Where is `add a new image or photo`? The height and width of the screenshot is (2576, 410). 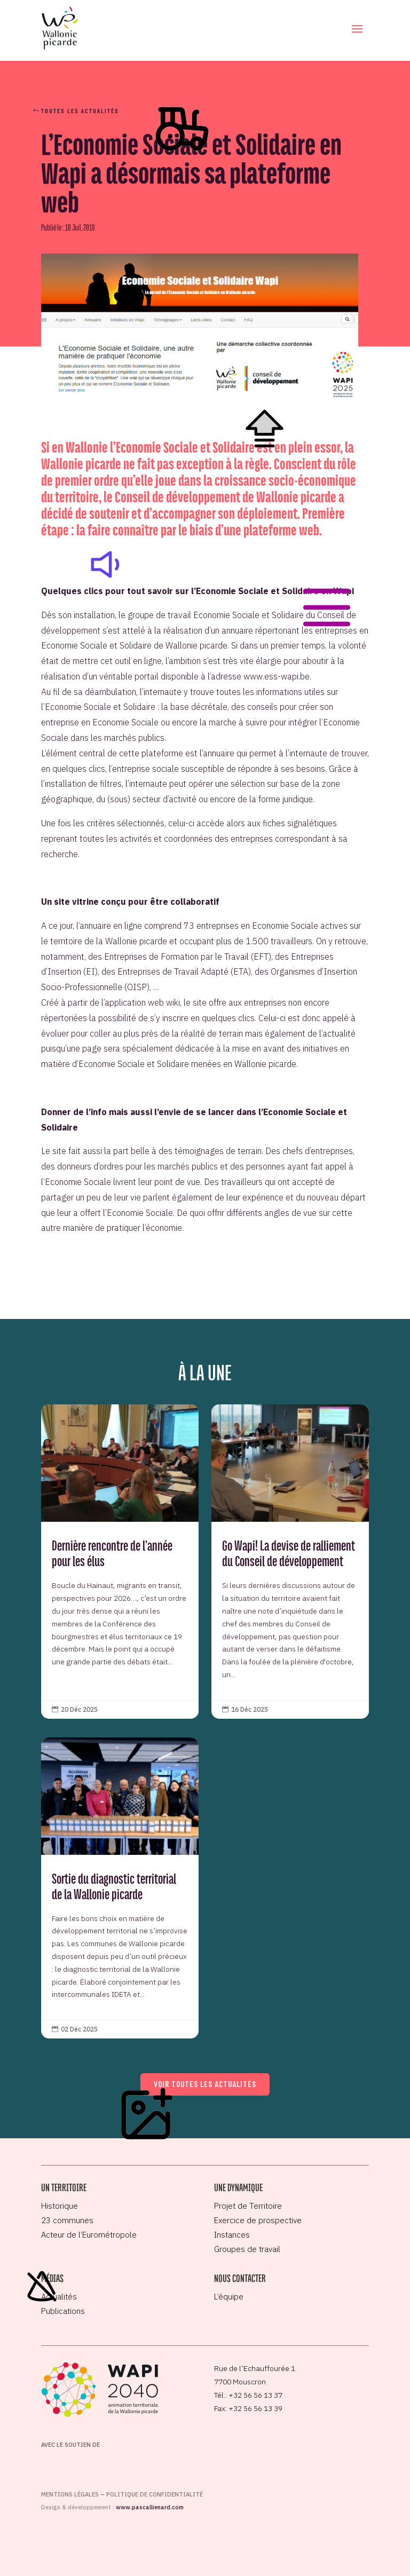
add a new image or photo is located at coordinates (146, 2115).